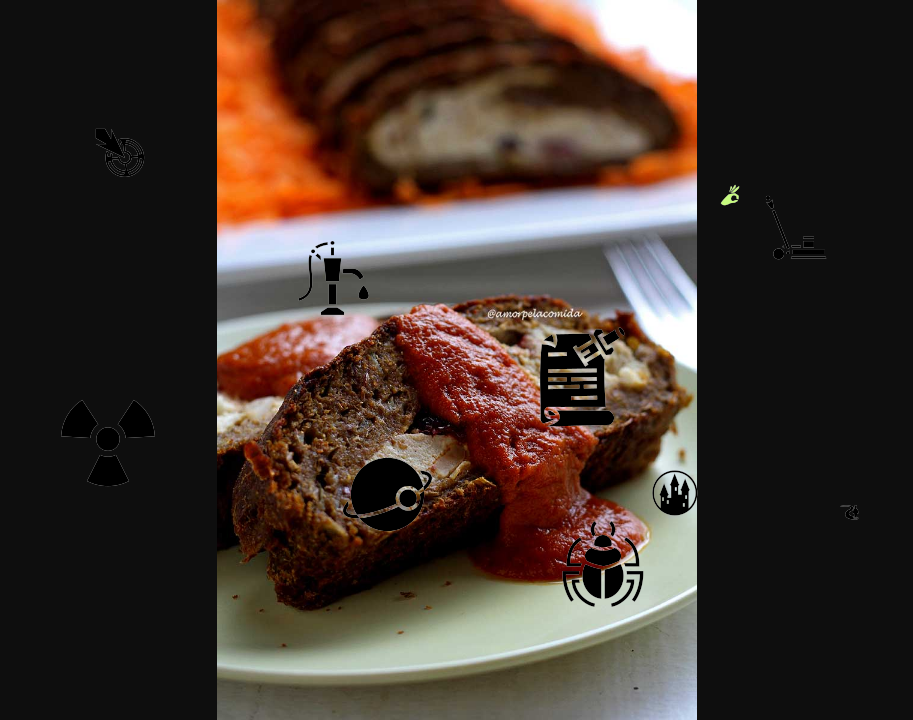 The width and height of the screenshot is (913, 720). What do you see at coordinates (578, 377) in the screenshot?
I see `pin or mark an important note` at bounding box center [578, 377].